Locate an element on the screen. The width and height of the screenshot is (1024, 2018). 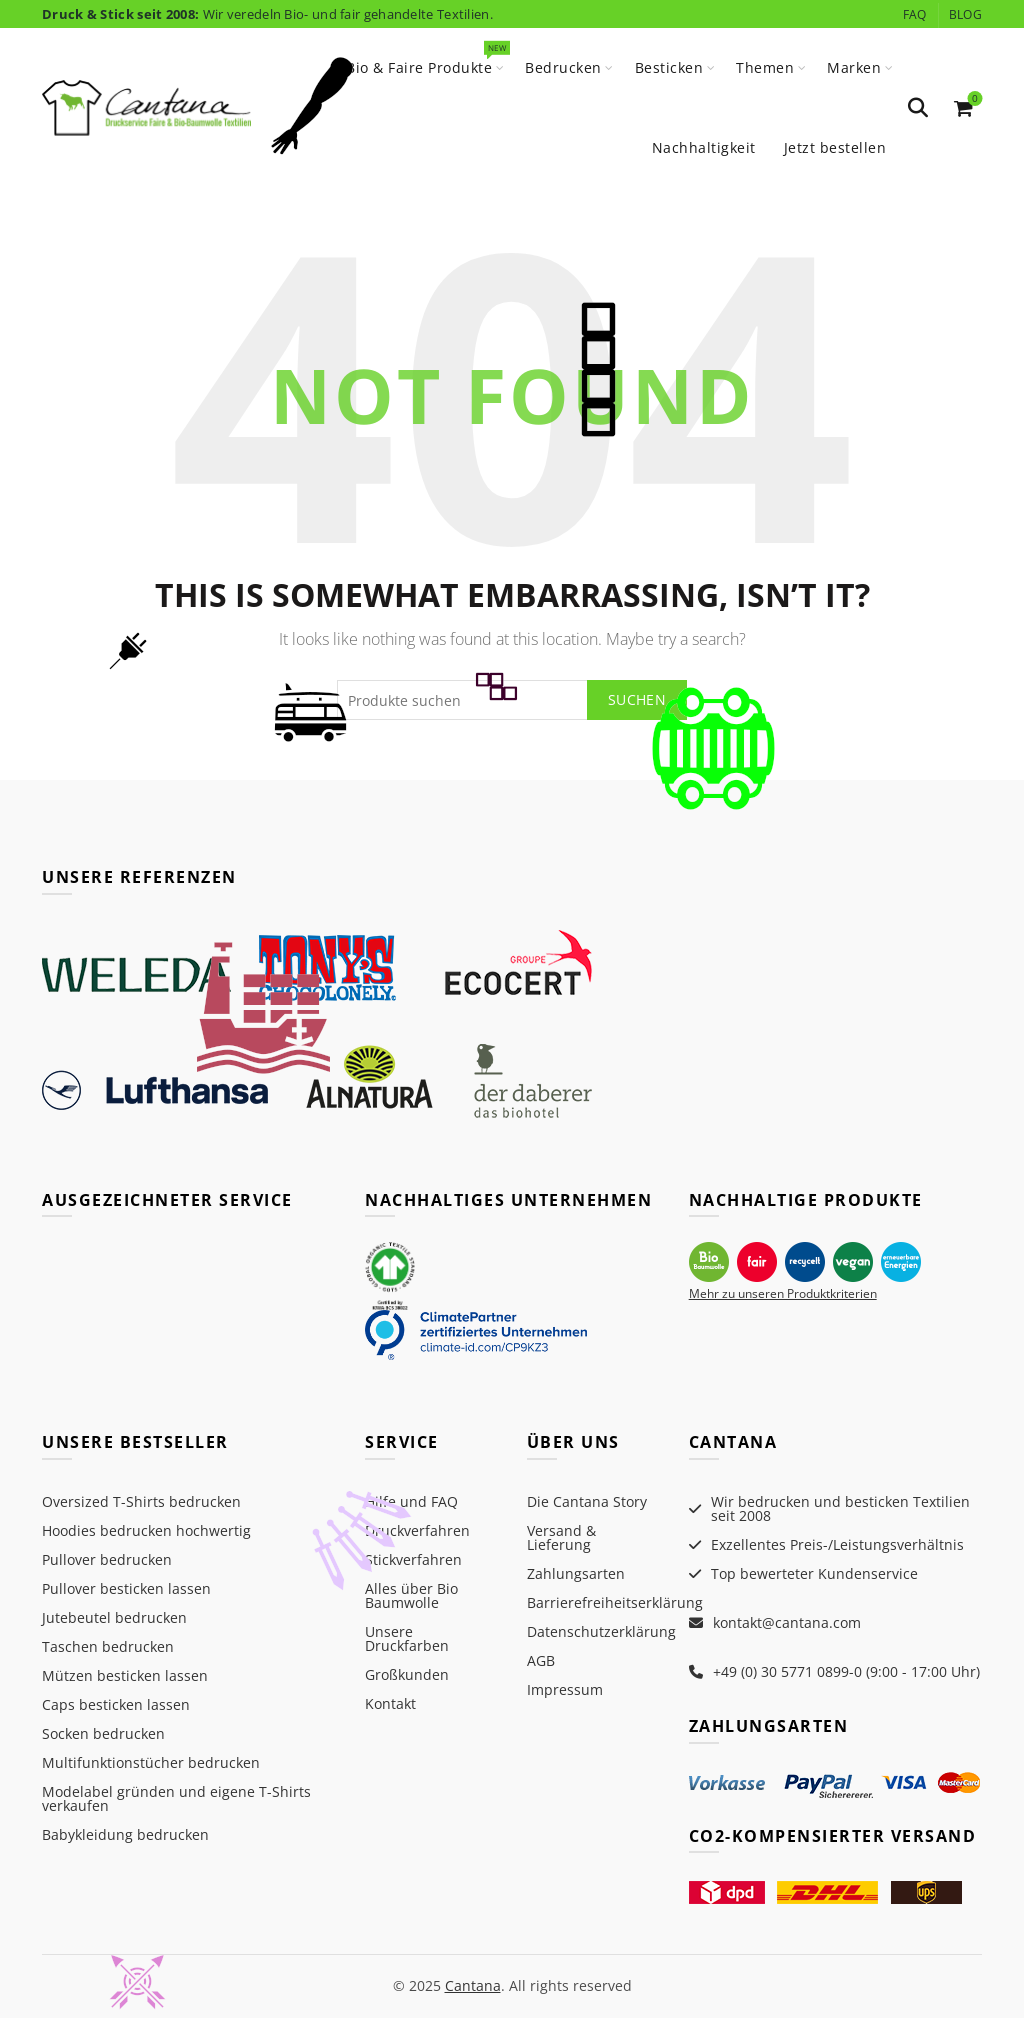
place a brick or building block is located at coordinates (598, 369).